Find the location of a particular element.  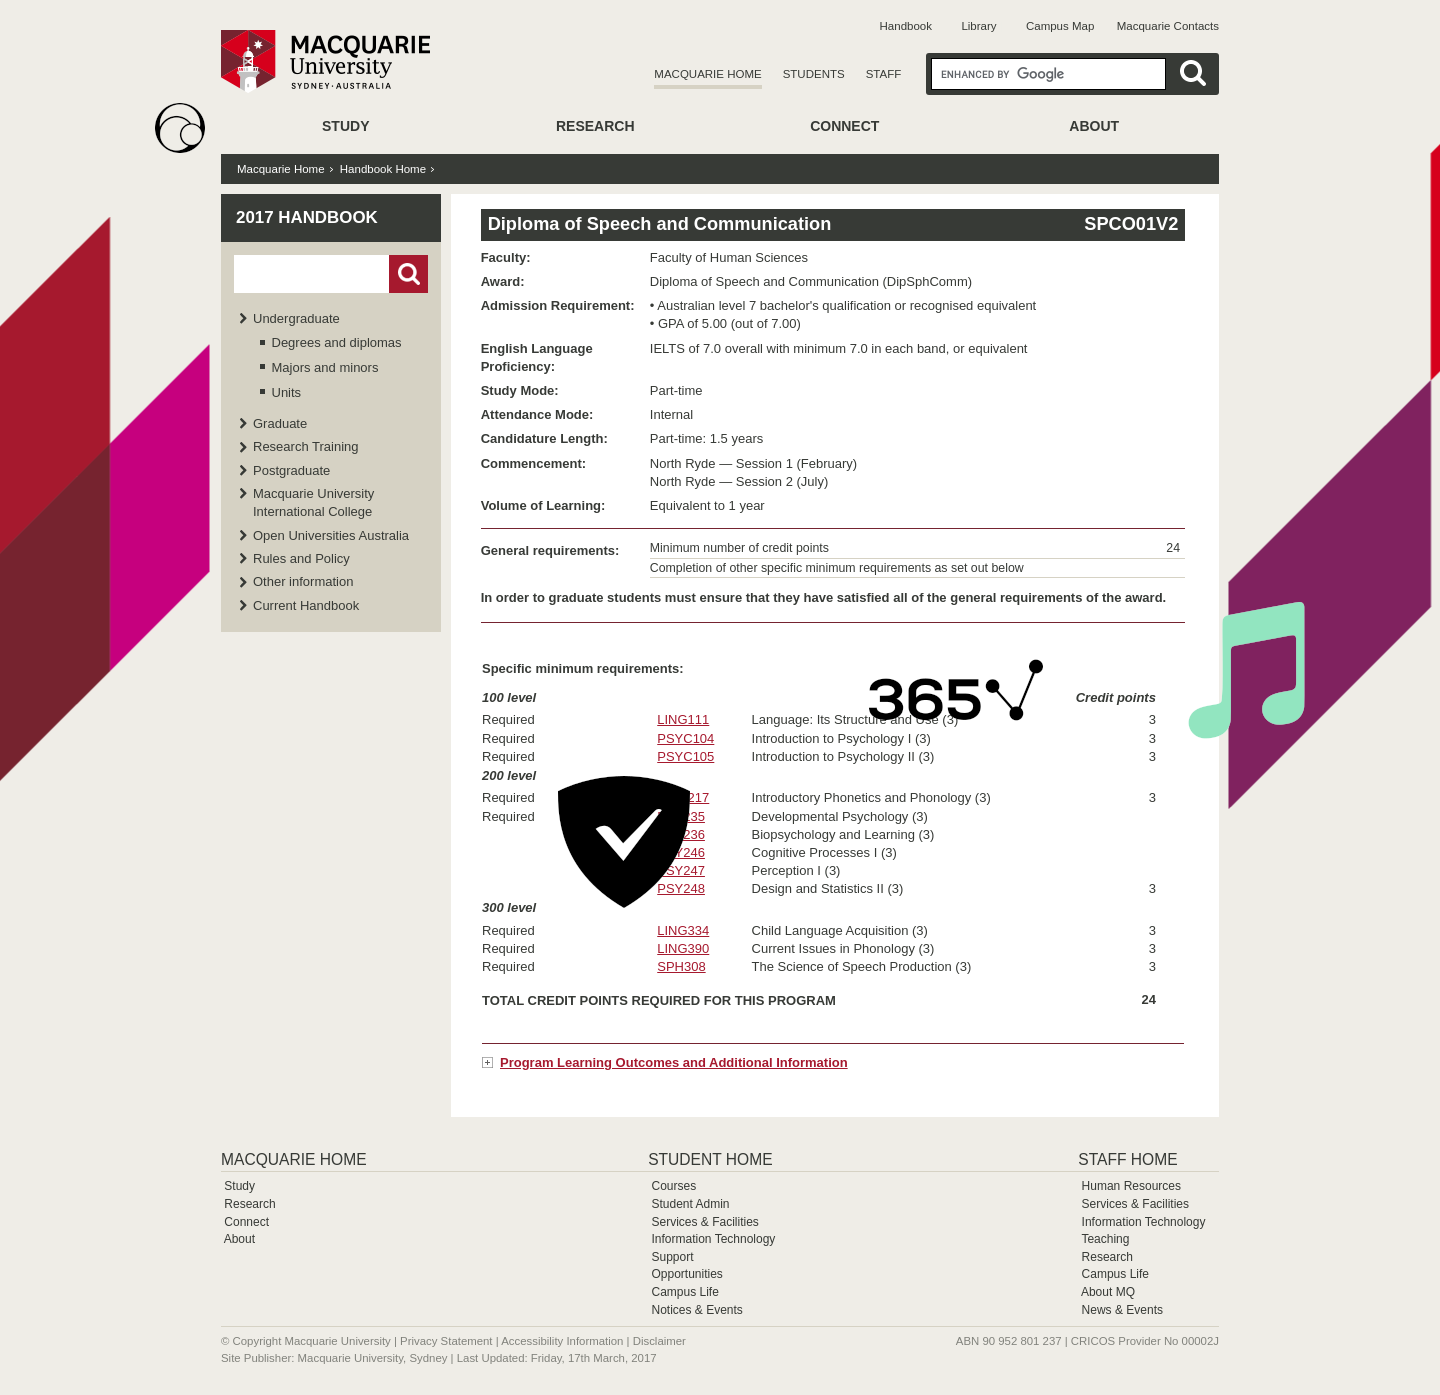

open itunes music library is located at coordinates (1246, 669).